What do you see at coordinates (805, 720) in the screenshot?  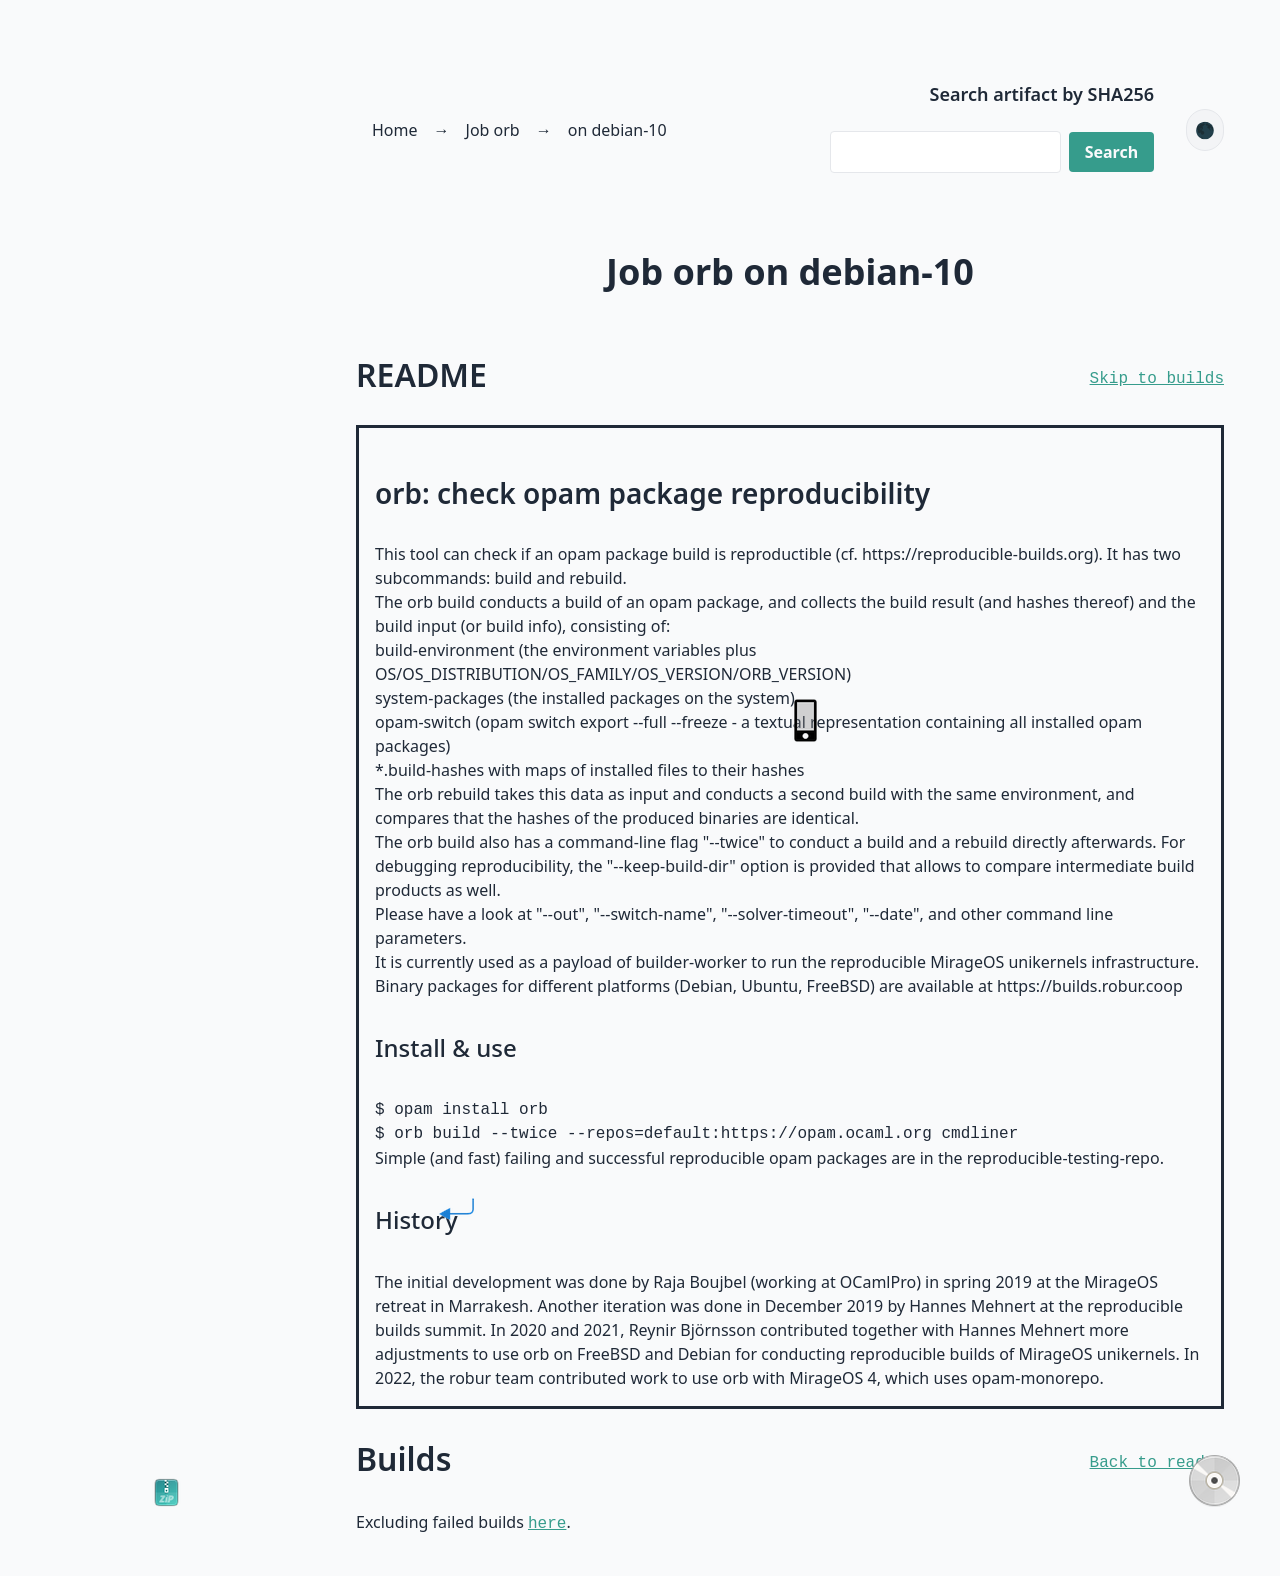 I see `iPod Nano device connected to your Mac` at bounding box center [805, 720].